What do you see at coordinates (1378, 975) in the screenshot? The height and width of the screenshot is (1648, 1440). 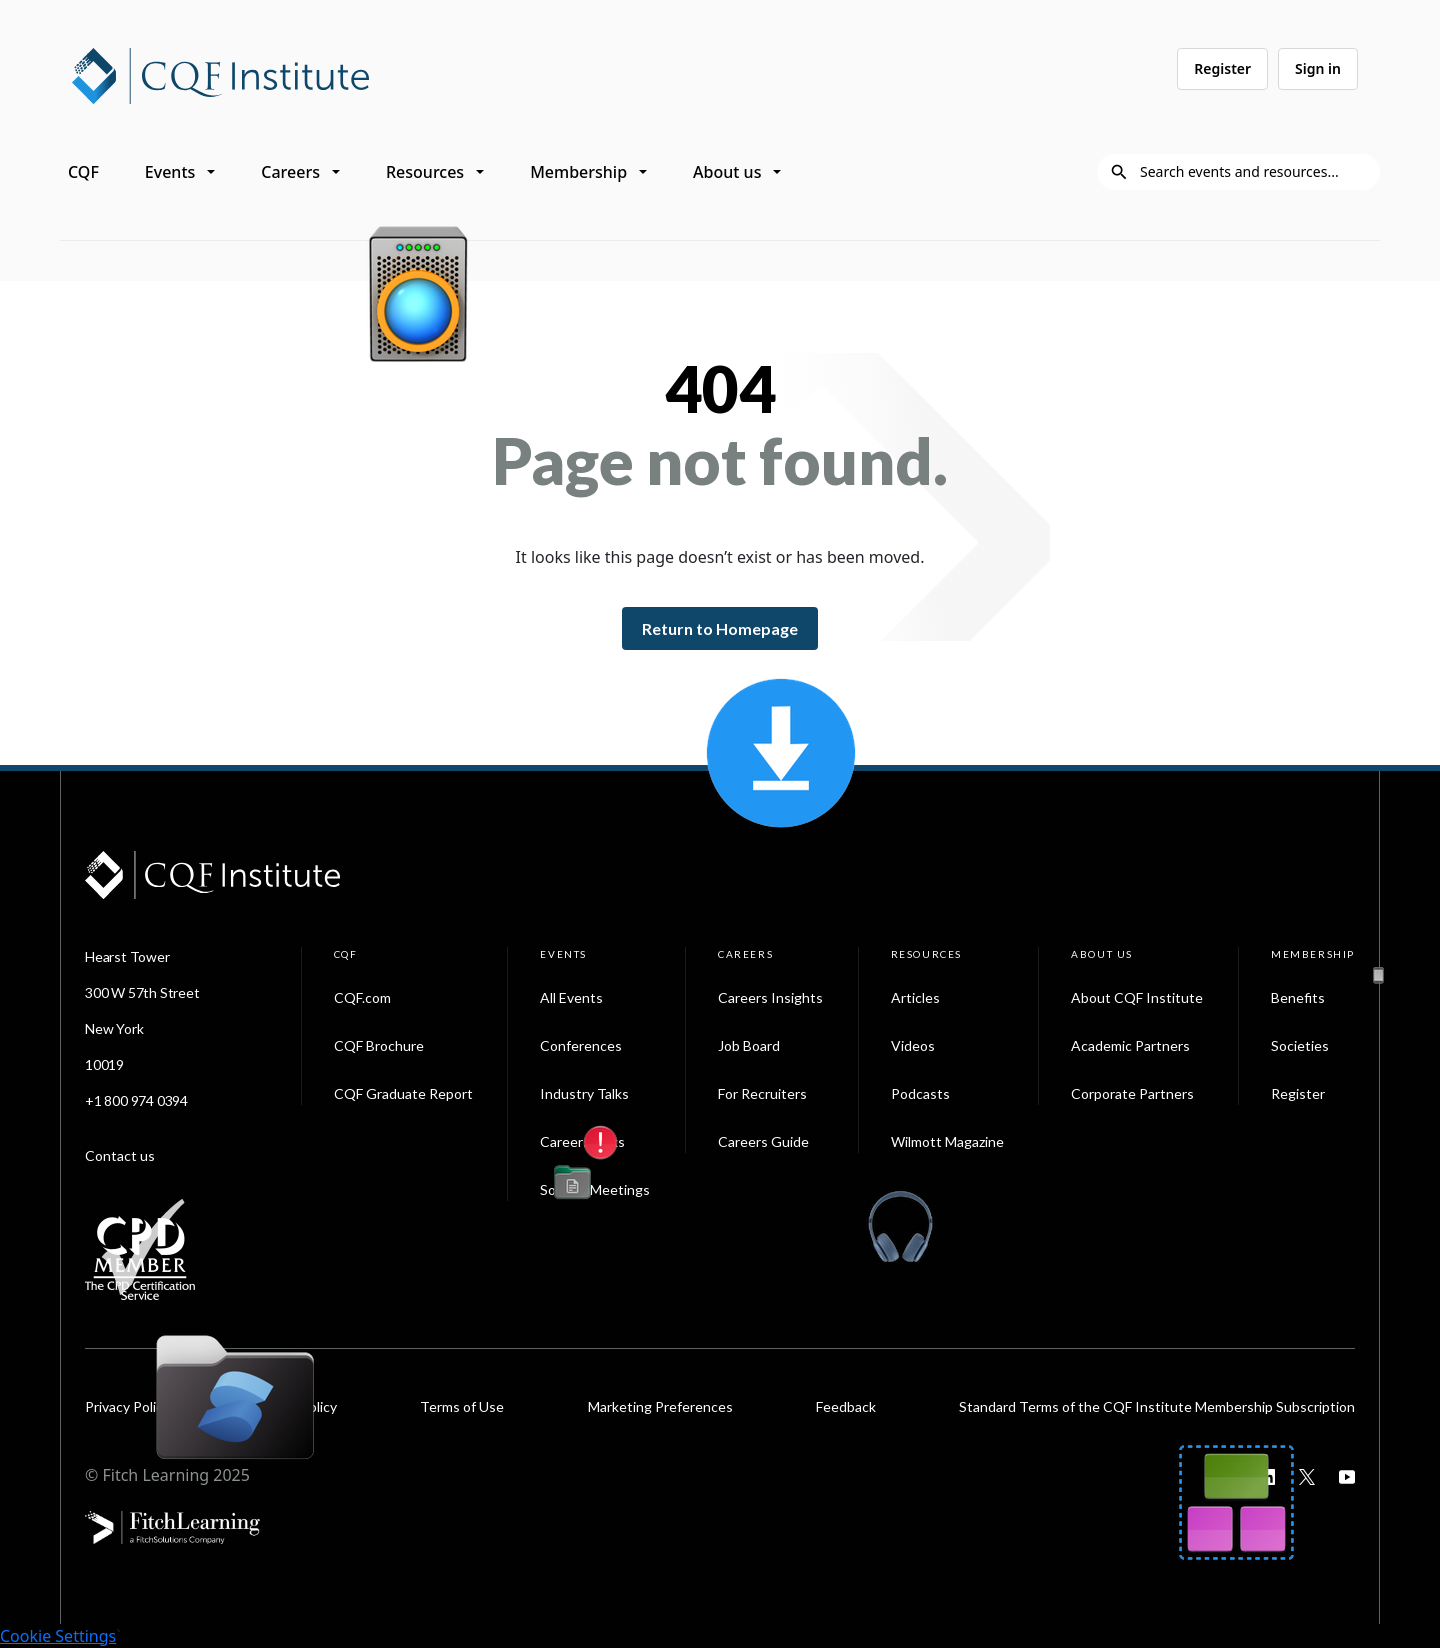 I see `access phone or dialer settings` at bounding box center [1378, 975].